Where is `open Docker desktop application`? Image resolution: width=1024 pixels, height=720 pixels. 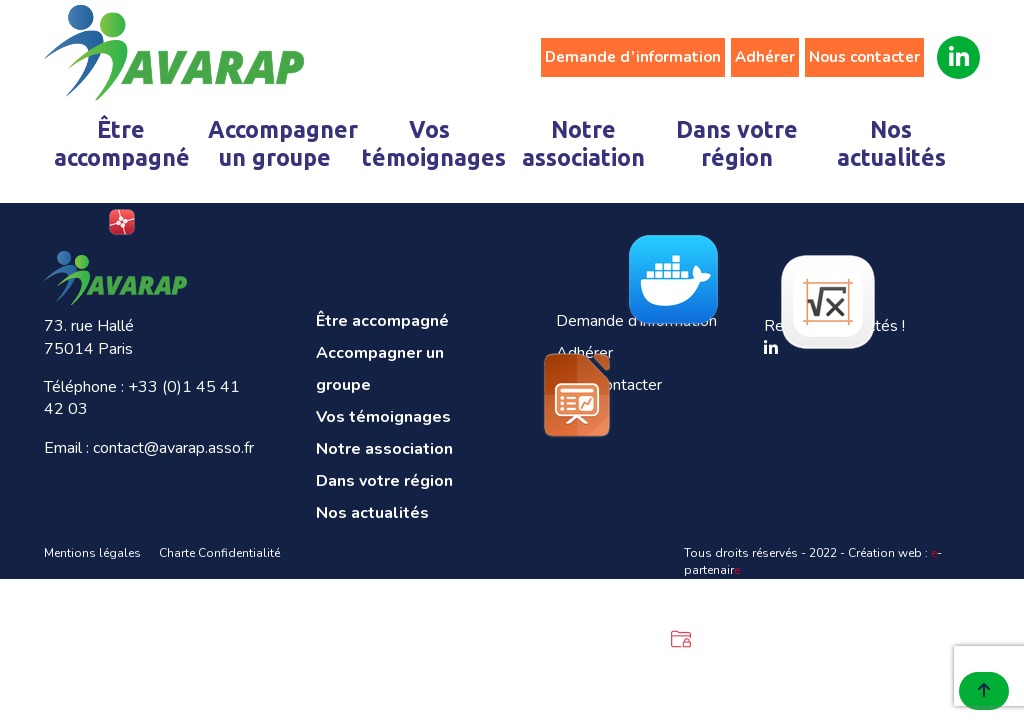 open Docker desktop application is located at coordinates (673, 279).